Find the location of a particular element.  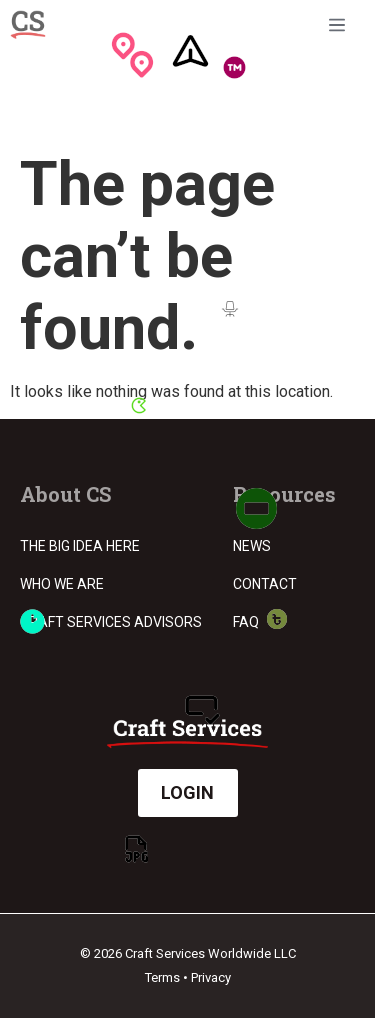

indicates a JPG image file type is located at coordinates (136, 849).